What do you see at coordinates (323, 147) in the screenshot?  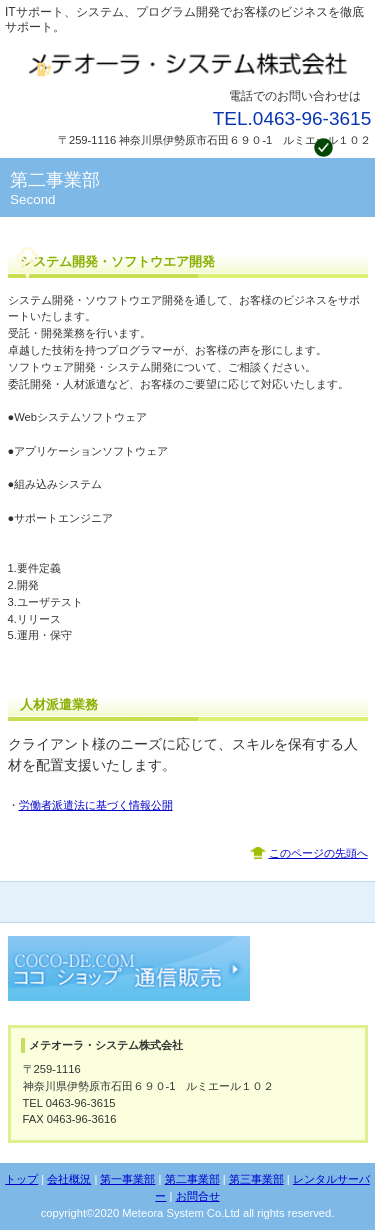 I see `indicates a completed or successful action` at bounding box center [323, 147].